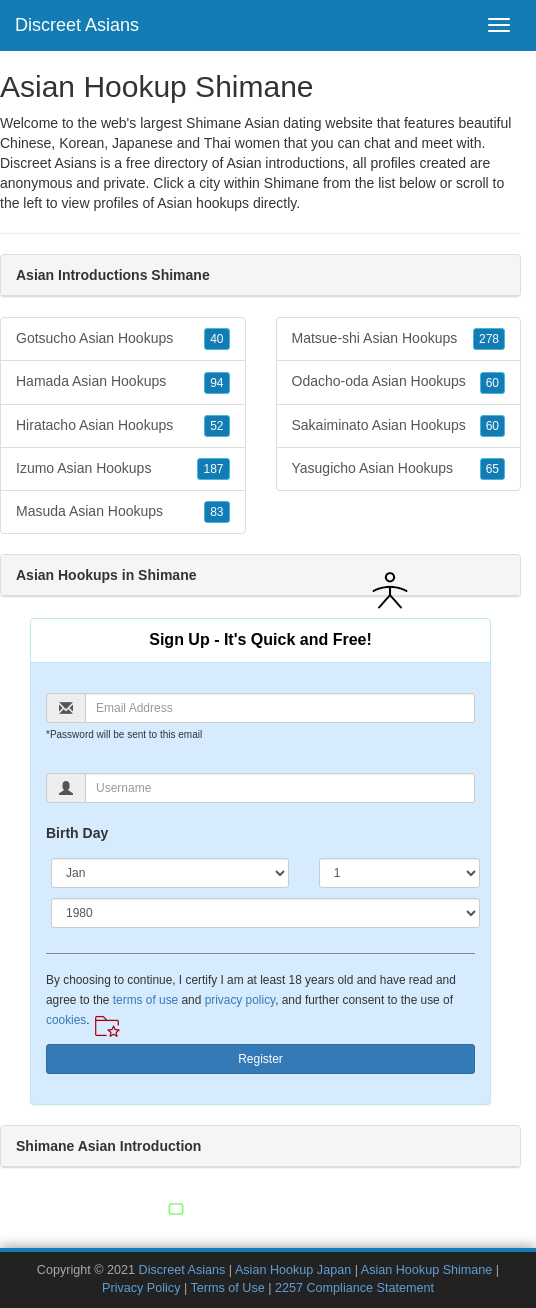 This screenshot has width=536, height=1308. I want to click on switch to landscape orientation, so click(176, 1209).